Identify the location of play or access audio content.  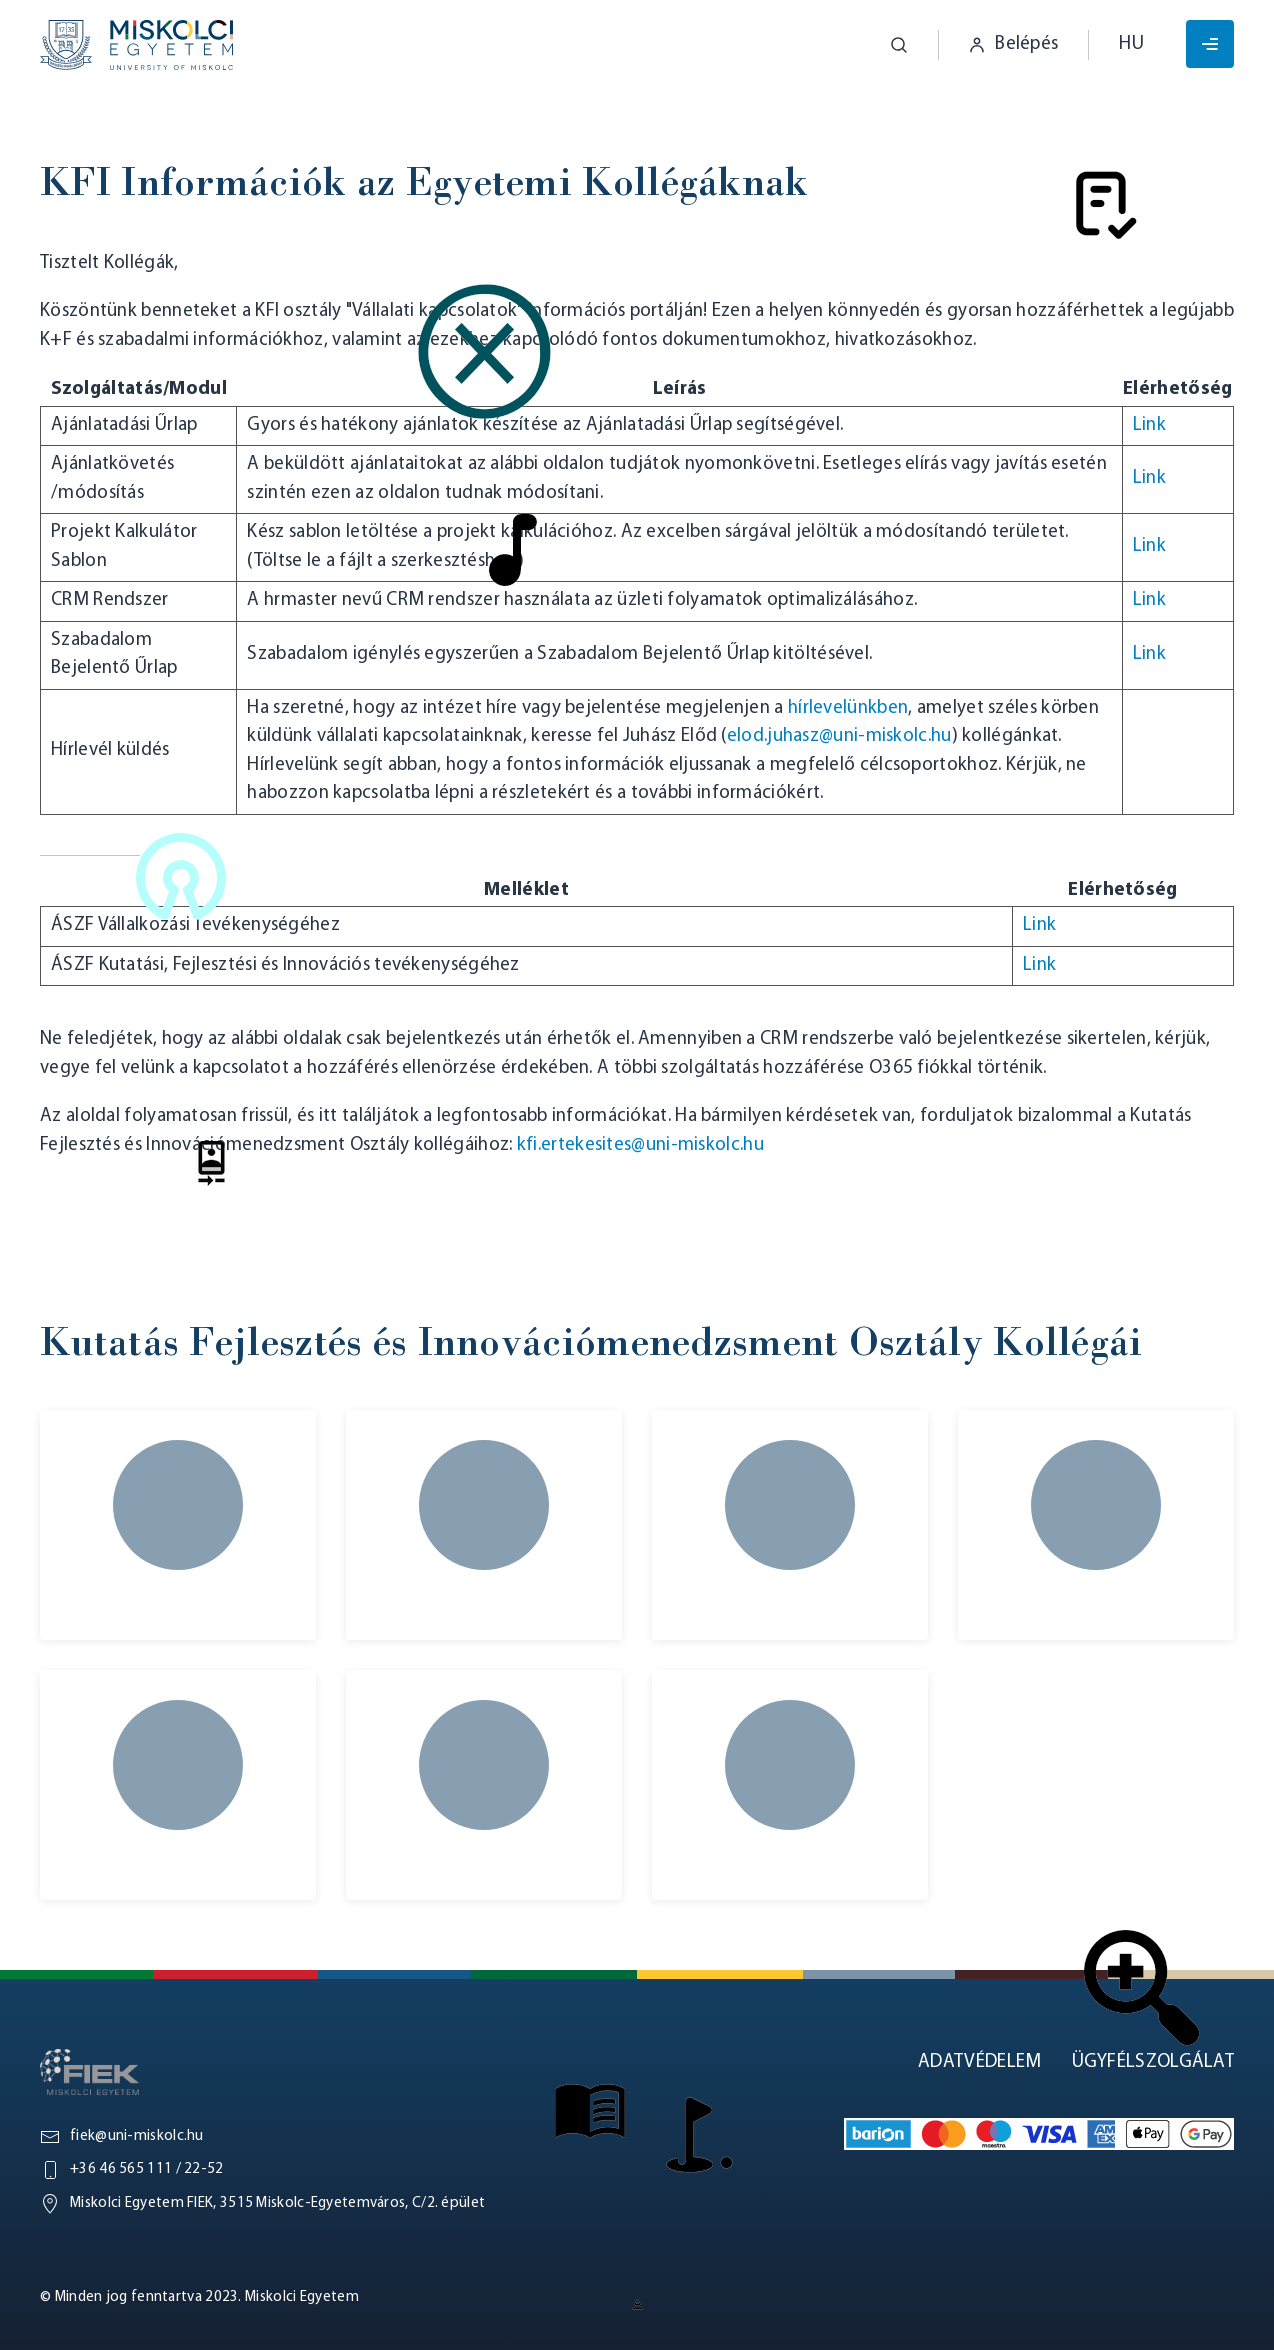
(513, 550).